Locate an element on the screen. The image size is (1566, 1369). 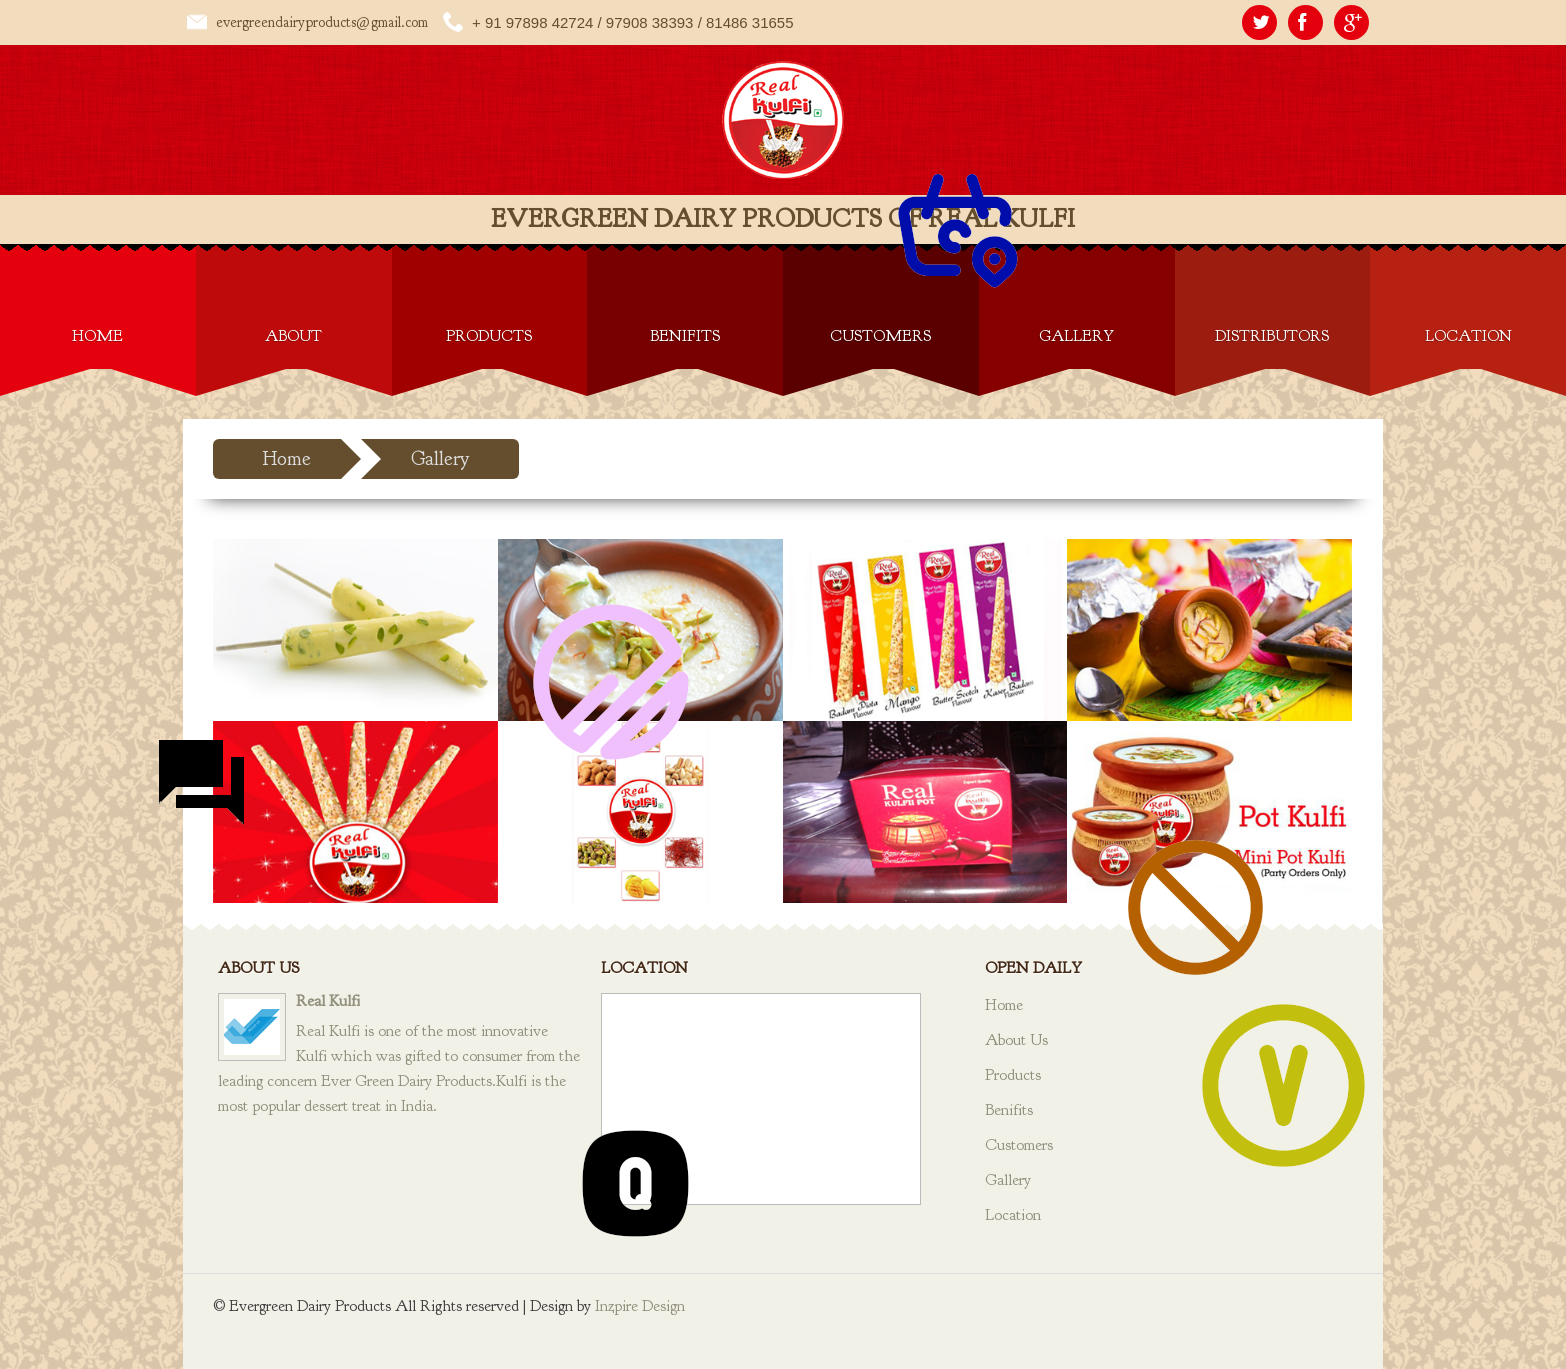
represents the letter Q in a keyboard or text input is located at coordinates (635, 1183).